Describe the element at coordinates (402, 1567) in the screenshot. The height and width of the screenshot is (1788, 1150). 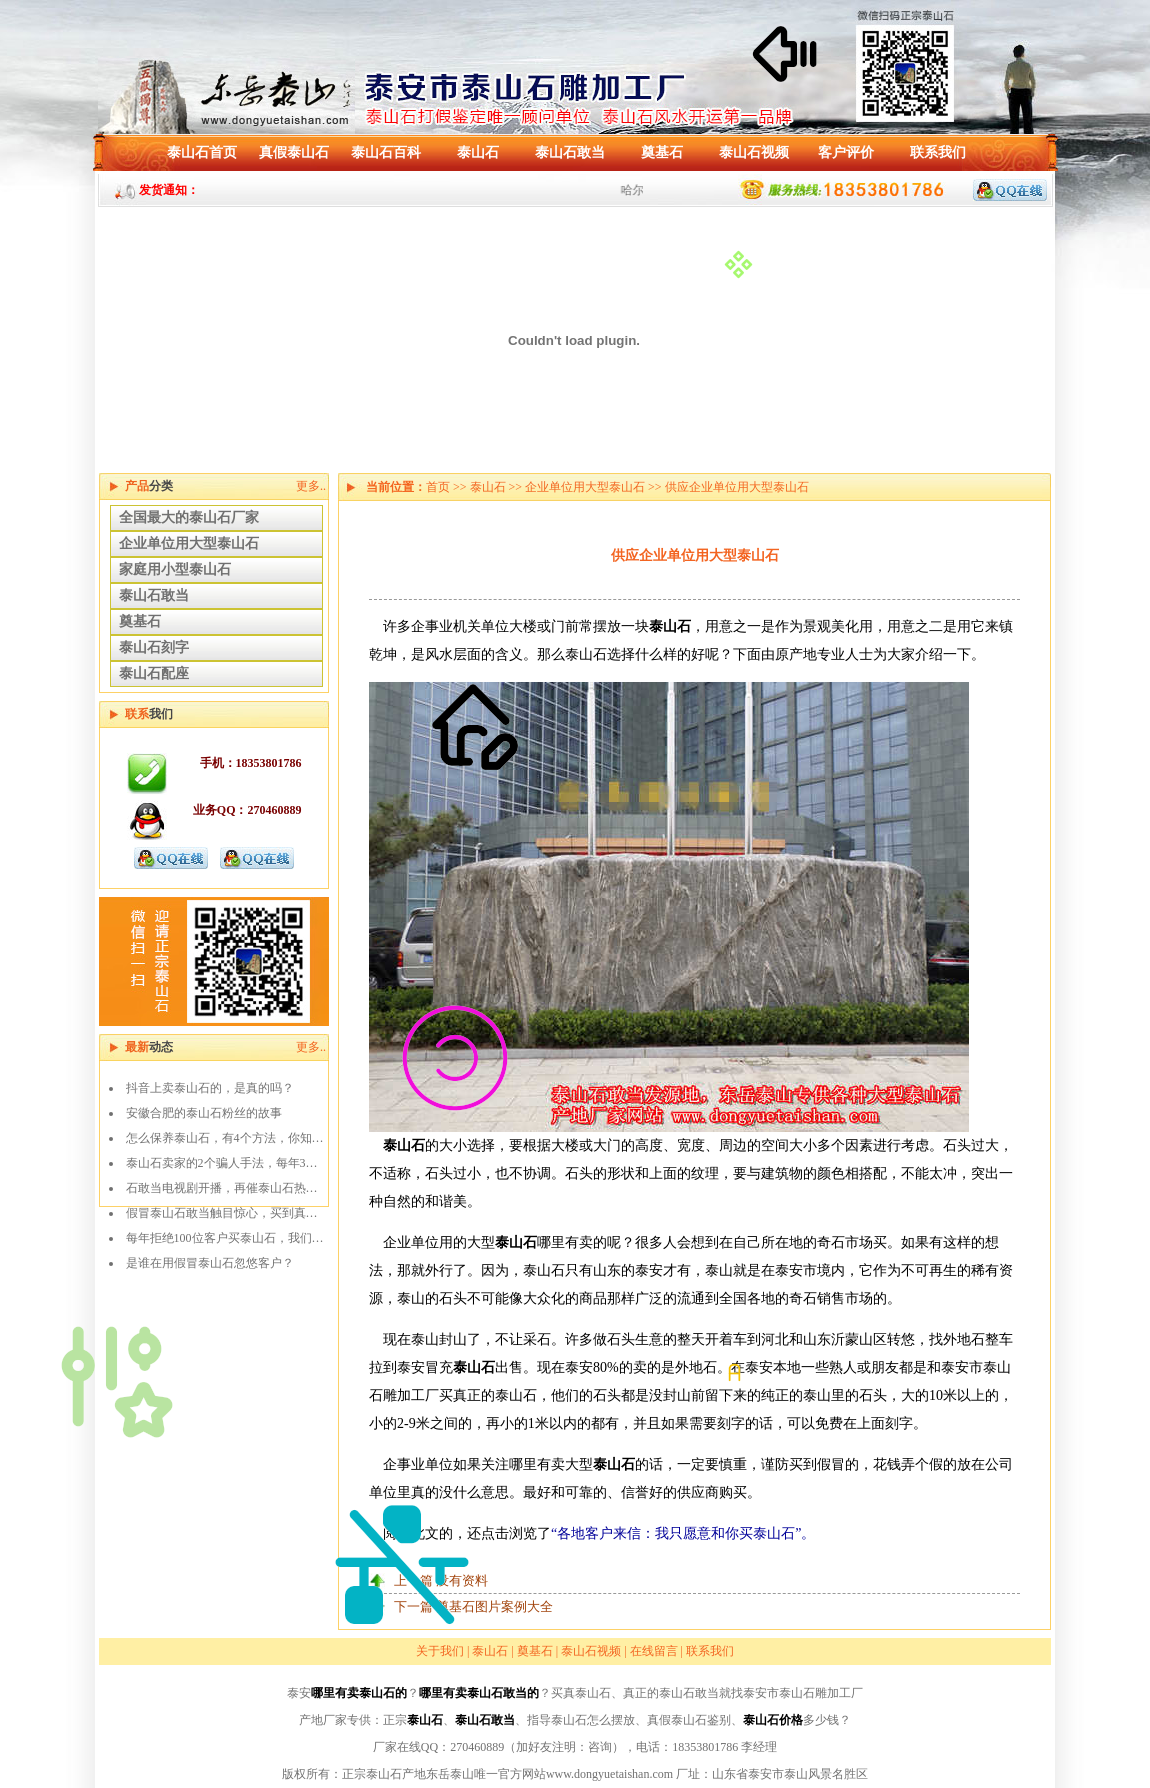
I see `indicates network connection unavailable` at that location.